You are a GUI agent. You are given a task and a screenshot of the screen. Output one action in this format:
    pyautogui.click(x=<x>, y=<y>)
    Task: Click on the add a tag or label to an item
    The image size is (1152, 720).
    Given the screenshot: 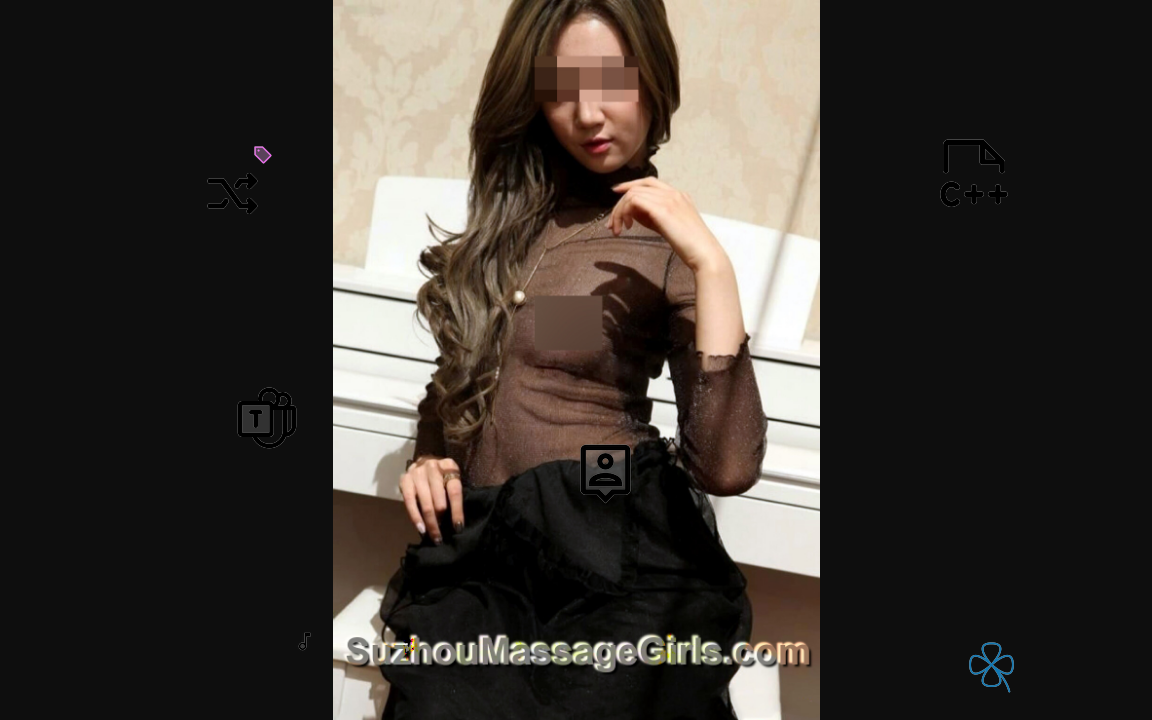 What is the action you would take?
    pyautogui.click(x=262, y=154)
    